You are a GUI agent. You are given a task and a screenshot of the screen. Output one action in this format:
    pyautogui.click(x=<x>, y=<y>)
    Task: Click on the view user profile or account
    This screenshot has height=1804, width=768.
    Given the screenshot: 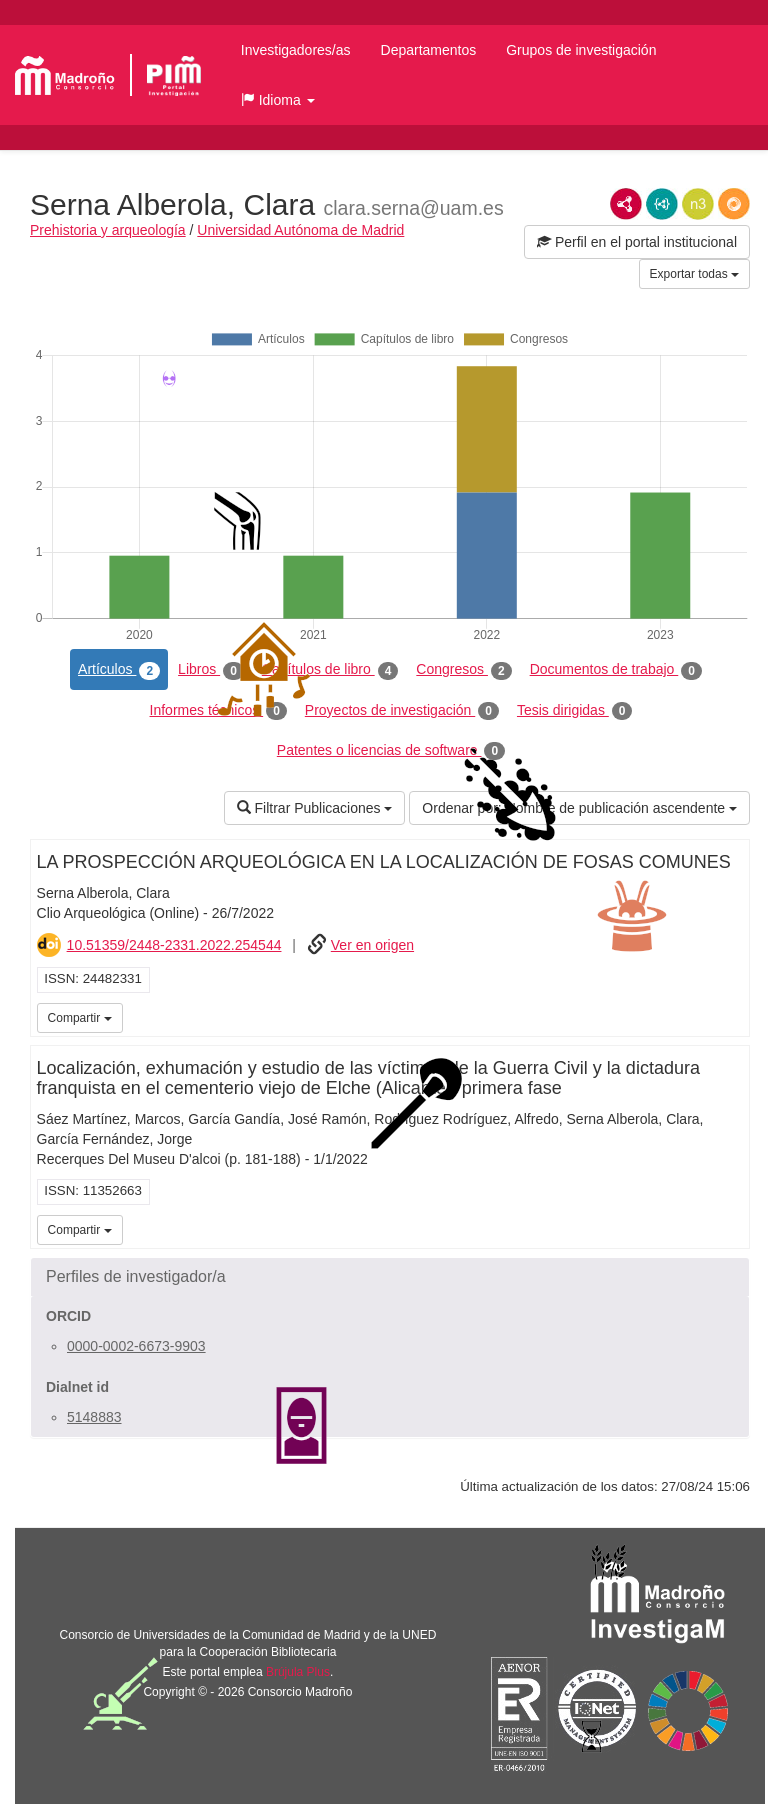 What is the action you would take?
    pyautogui.click(x=301, y=1425)
    